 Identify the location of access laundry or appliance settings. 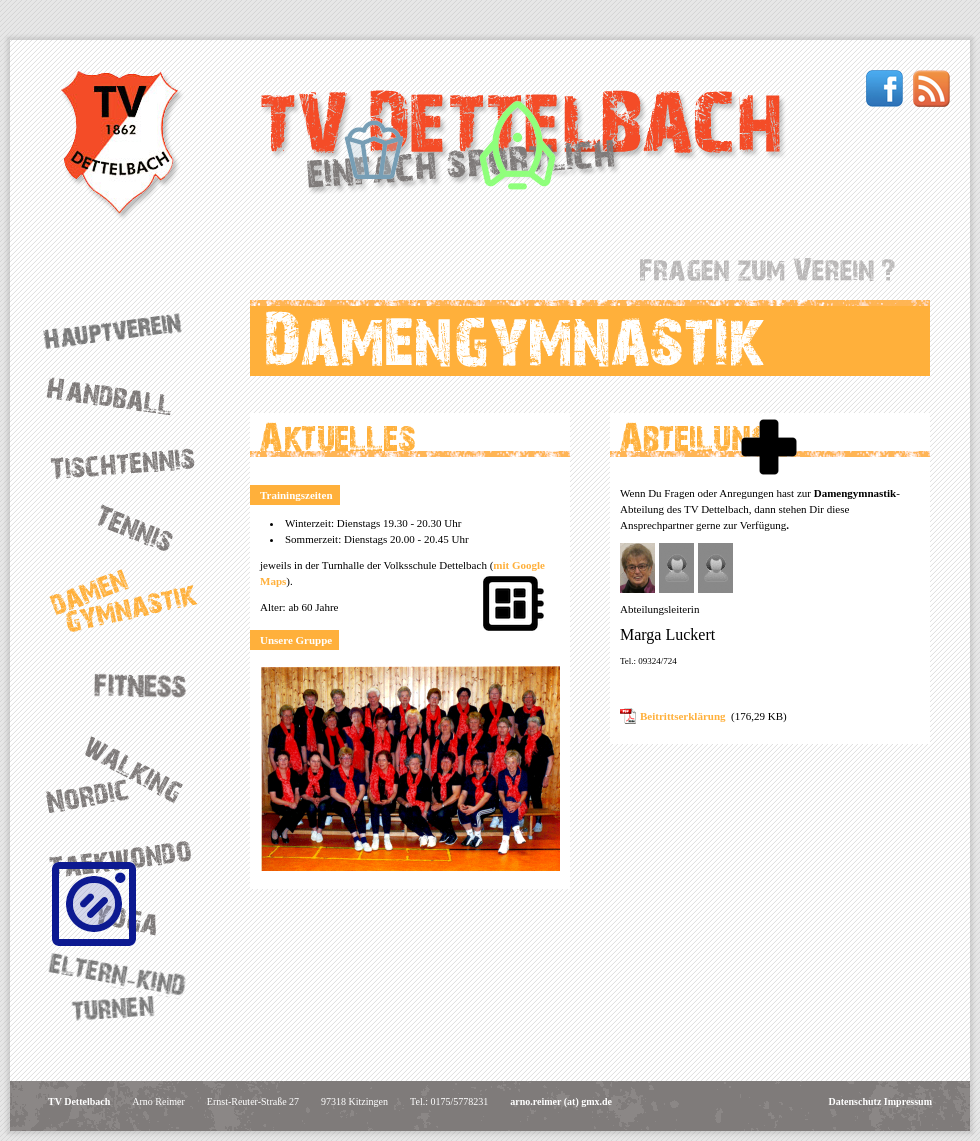
(94, 904).